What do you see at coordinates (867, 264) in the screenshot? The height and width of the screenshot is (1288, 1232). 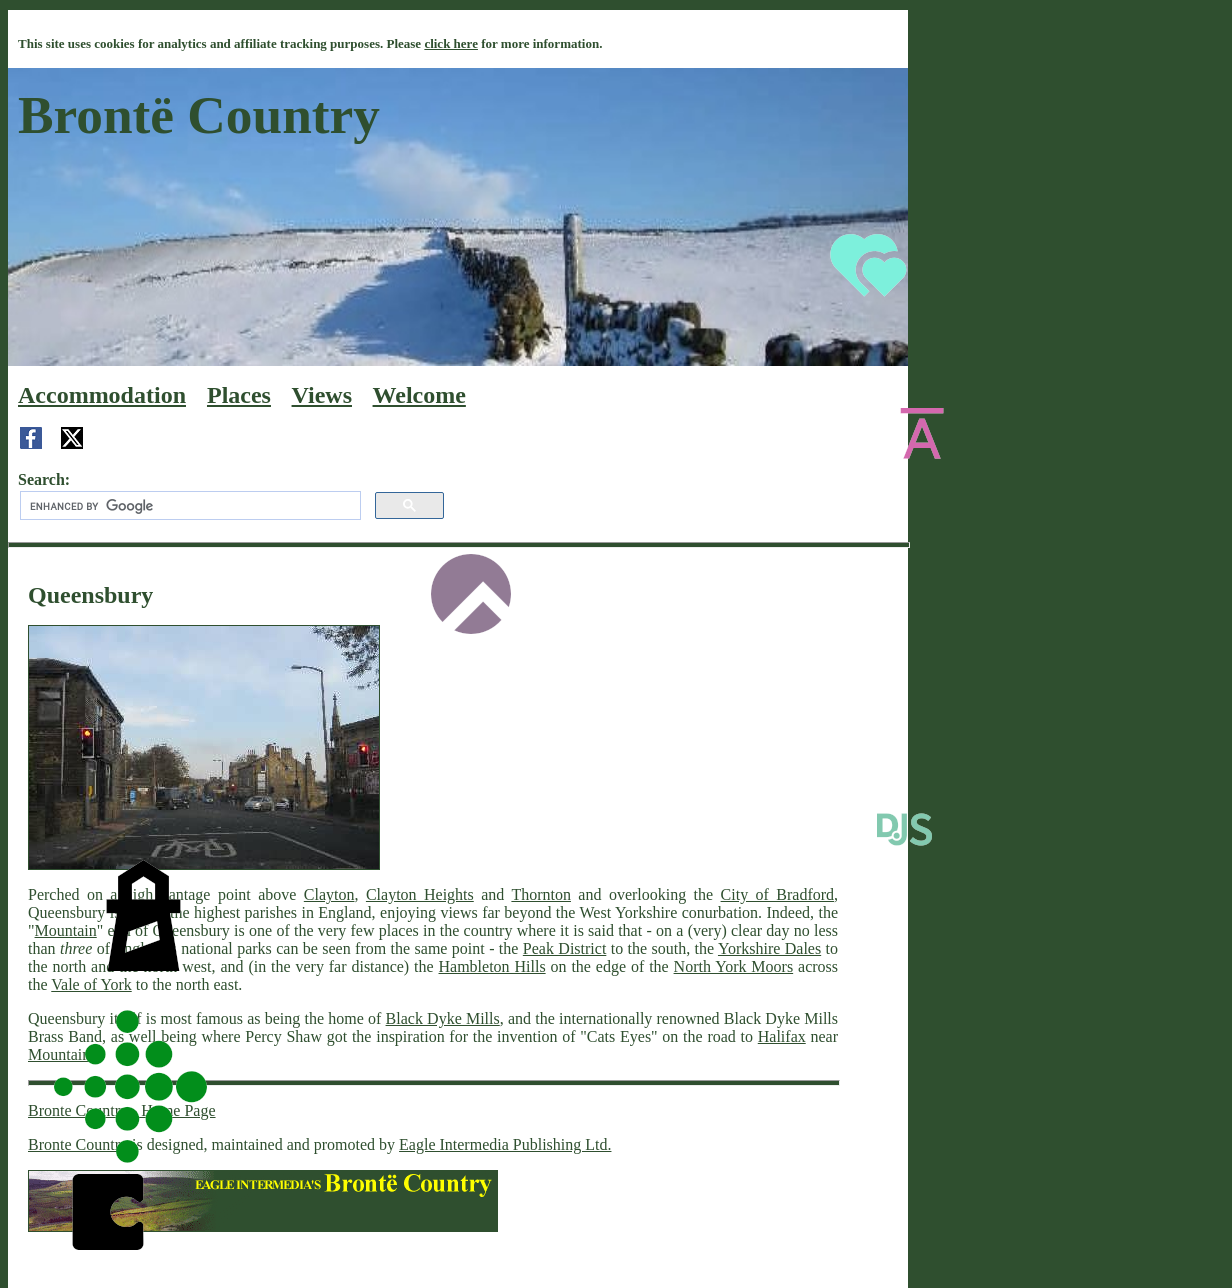 I see `add to favorites or liked items` at bounding box center [867, 264].